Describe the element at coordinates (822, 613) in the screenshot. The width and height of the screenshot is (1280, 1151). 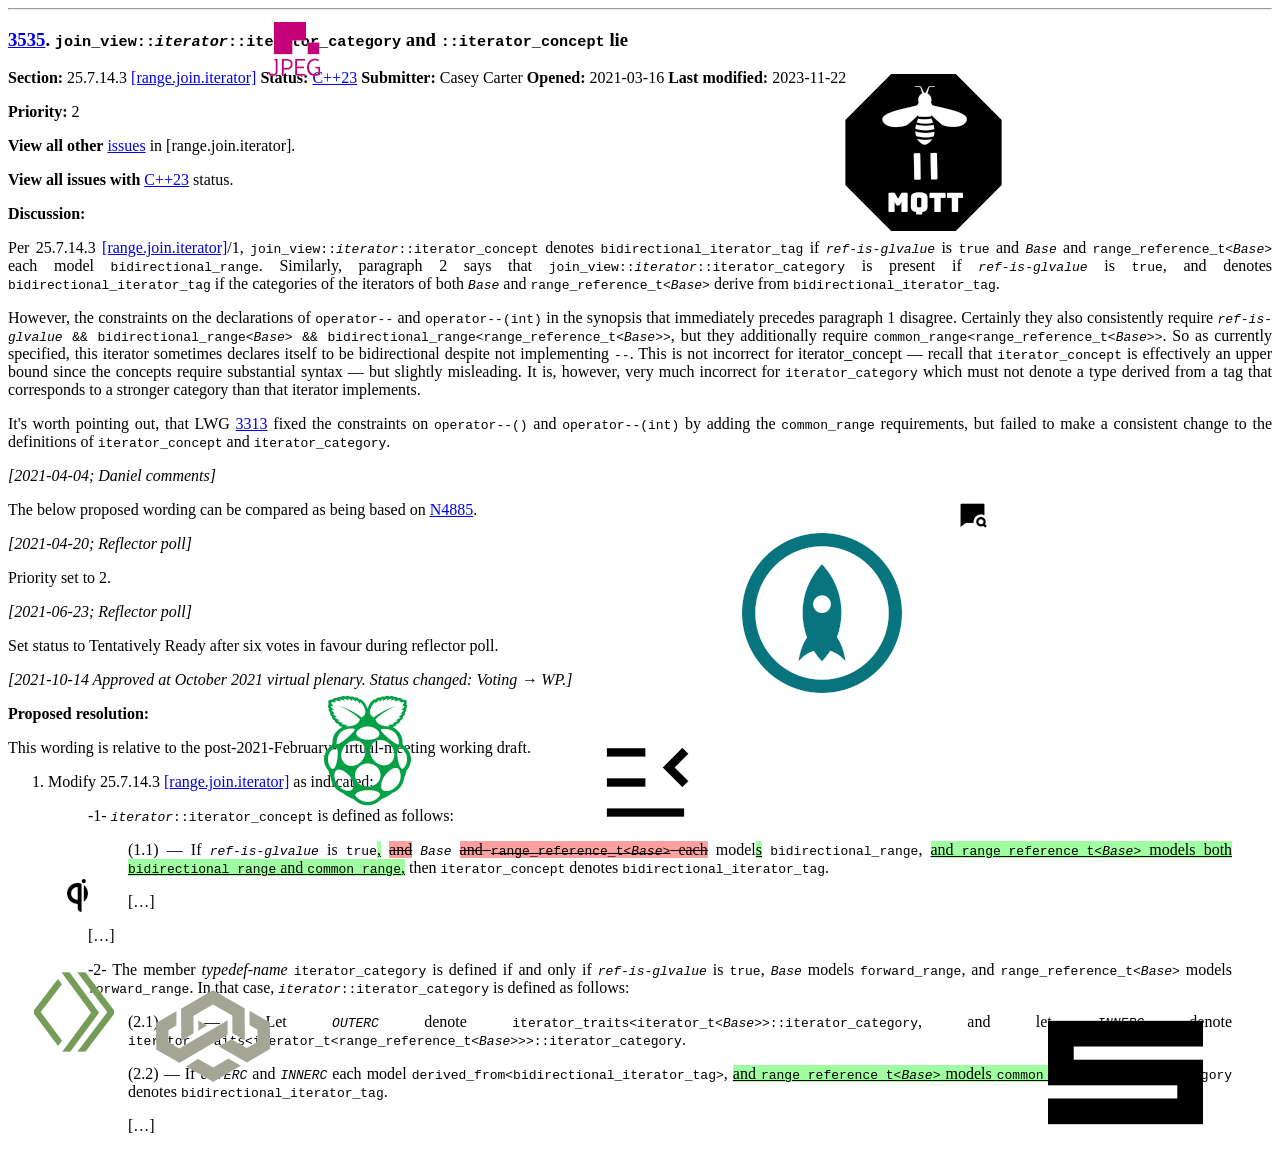
I see `visit proto.io website or app` at that location.